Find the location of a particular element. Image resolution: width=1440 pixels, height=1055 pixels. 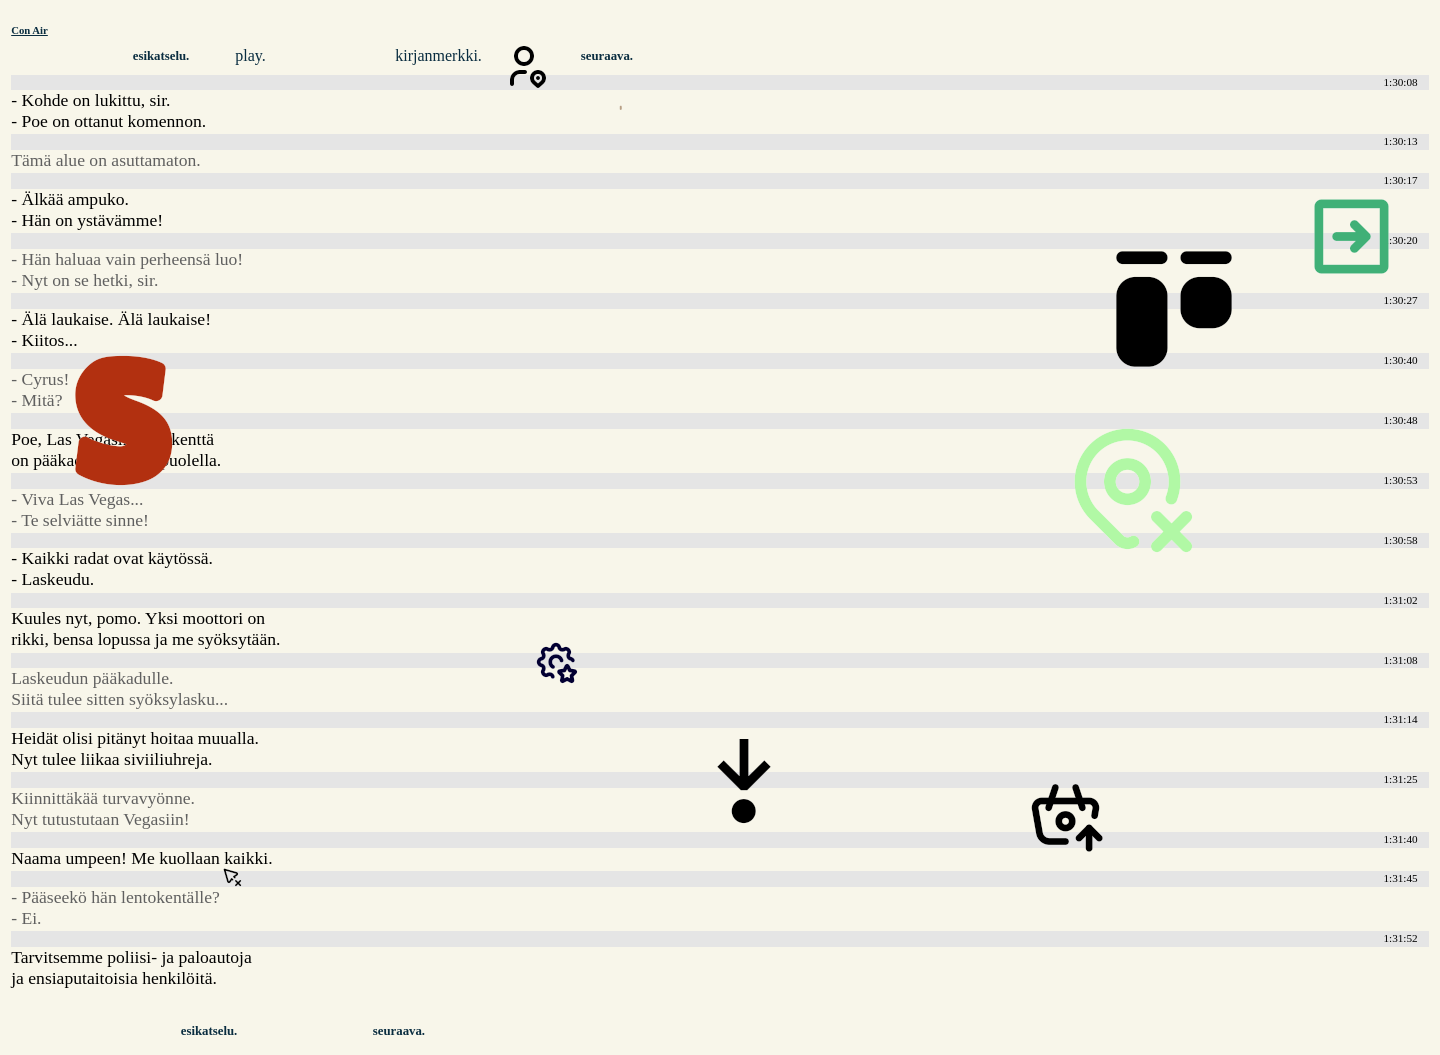

remove a saved location pin is located at coordinates (1127, 487).